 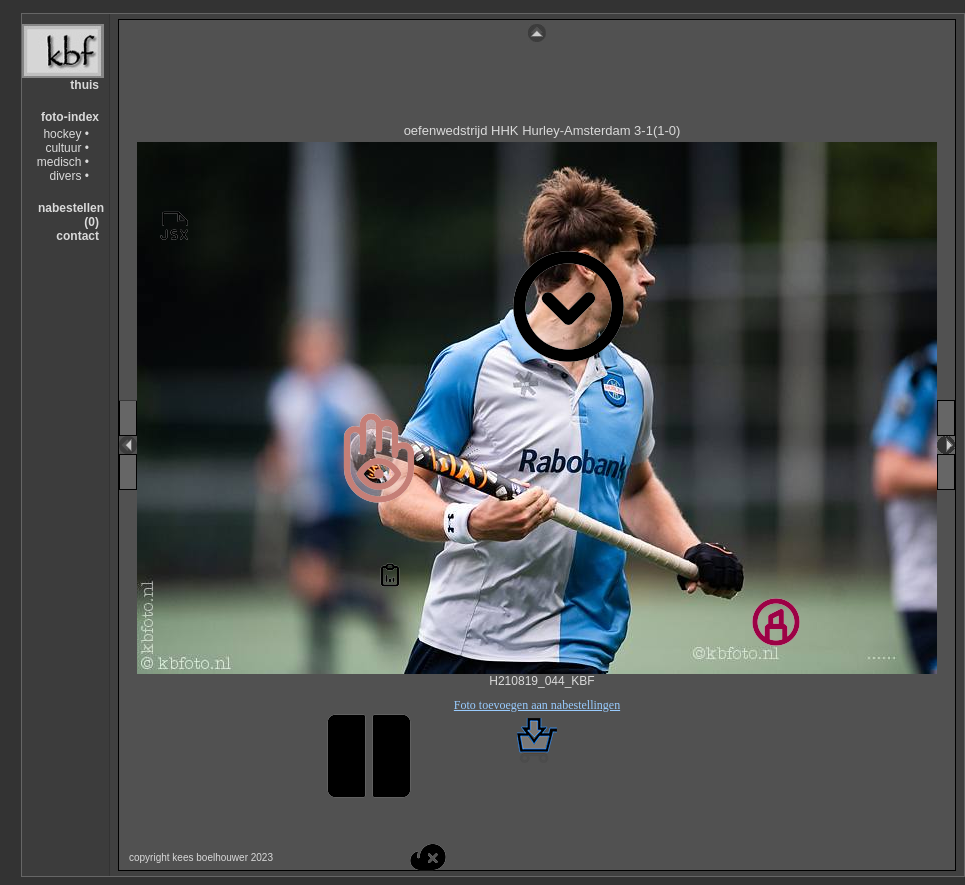 What do you see at coordinates (369, 756) in the screenshot?
I see `split view horizontally` at bounding box center [369, 756].